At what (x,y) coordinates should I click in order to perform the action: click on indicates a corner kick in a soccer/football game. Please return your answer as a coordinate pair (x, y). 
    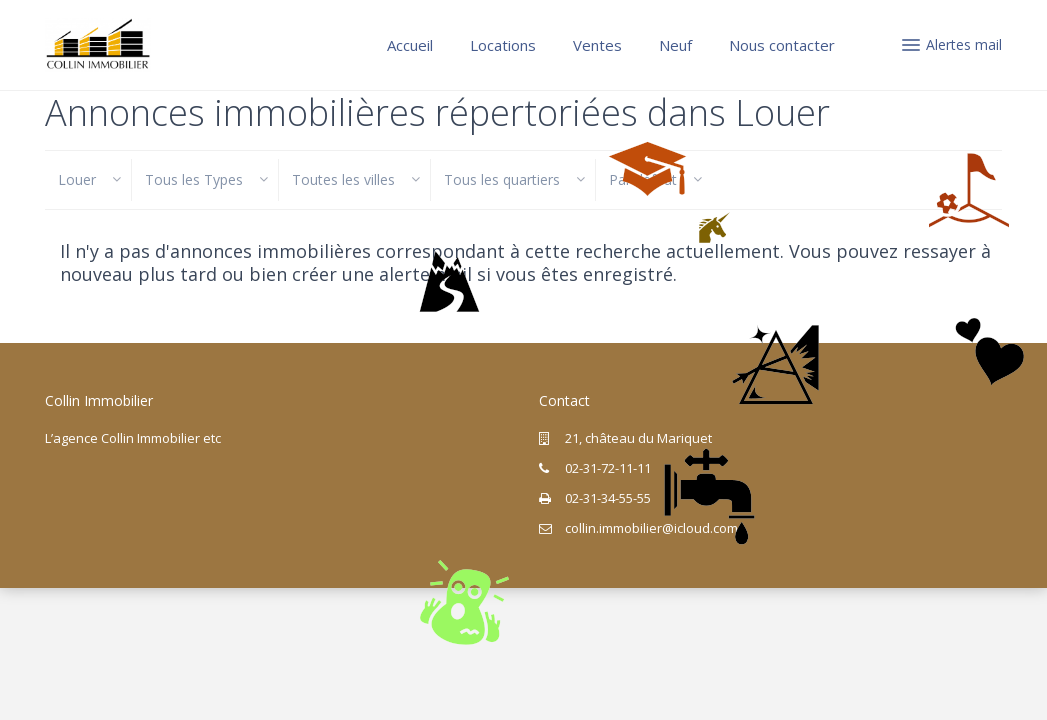
    Looking at the image, I should click on (969, 191).